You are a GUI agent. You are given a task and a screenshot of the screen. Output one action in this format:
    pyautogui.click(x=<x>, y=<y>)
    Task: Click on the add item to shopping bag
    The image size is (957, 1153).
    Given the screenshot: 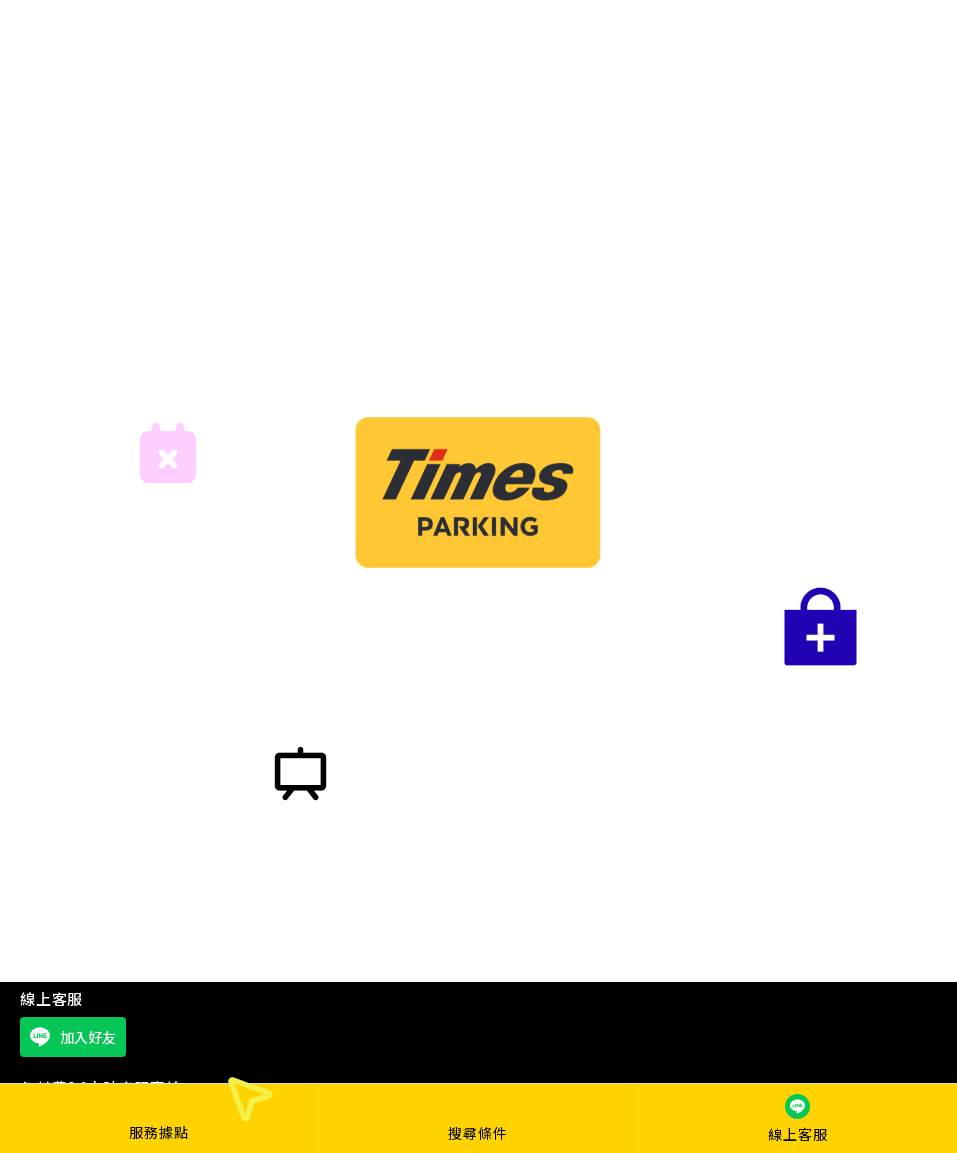 What is the action you would take?
    pyautogui.click(x=820, y=626)
    